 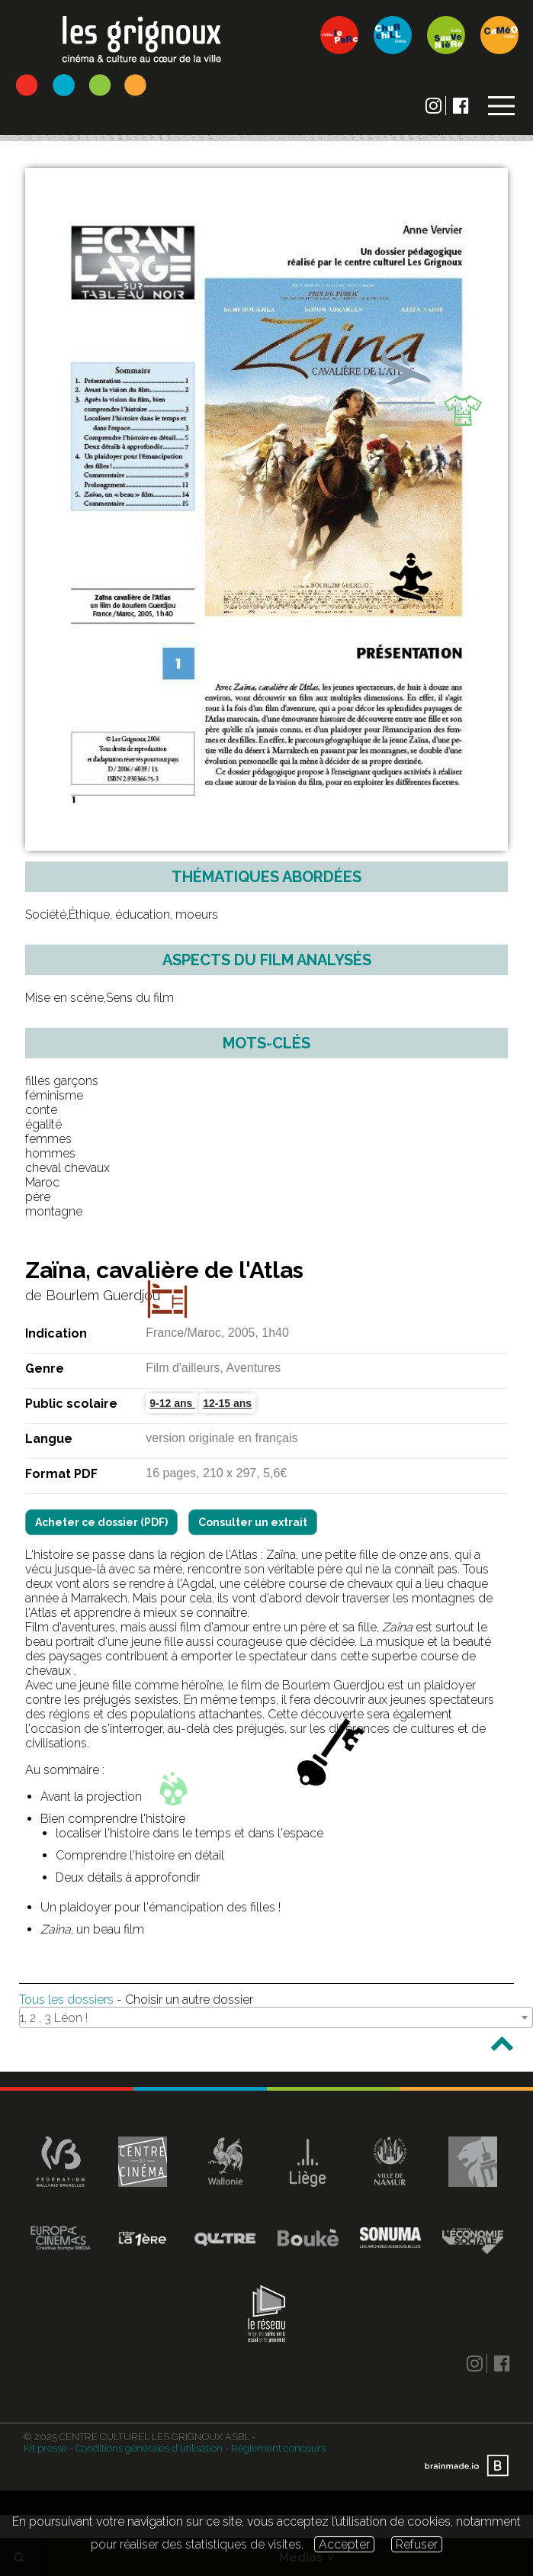 I want to click on equip armor or defensive gear, so click(x=463, y=411).